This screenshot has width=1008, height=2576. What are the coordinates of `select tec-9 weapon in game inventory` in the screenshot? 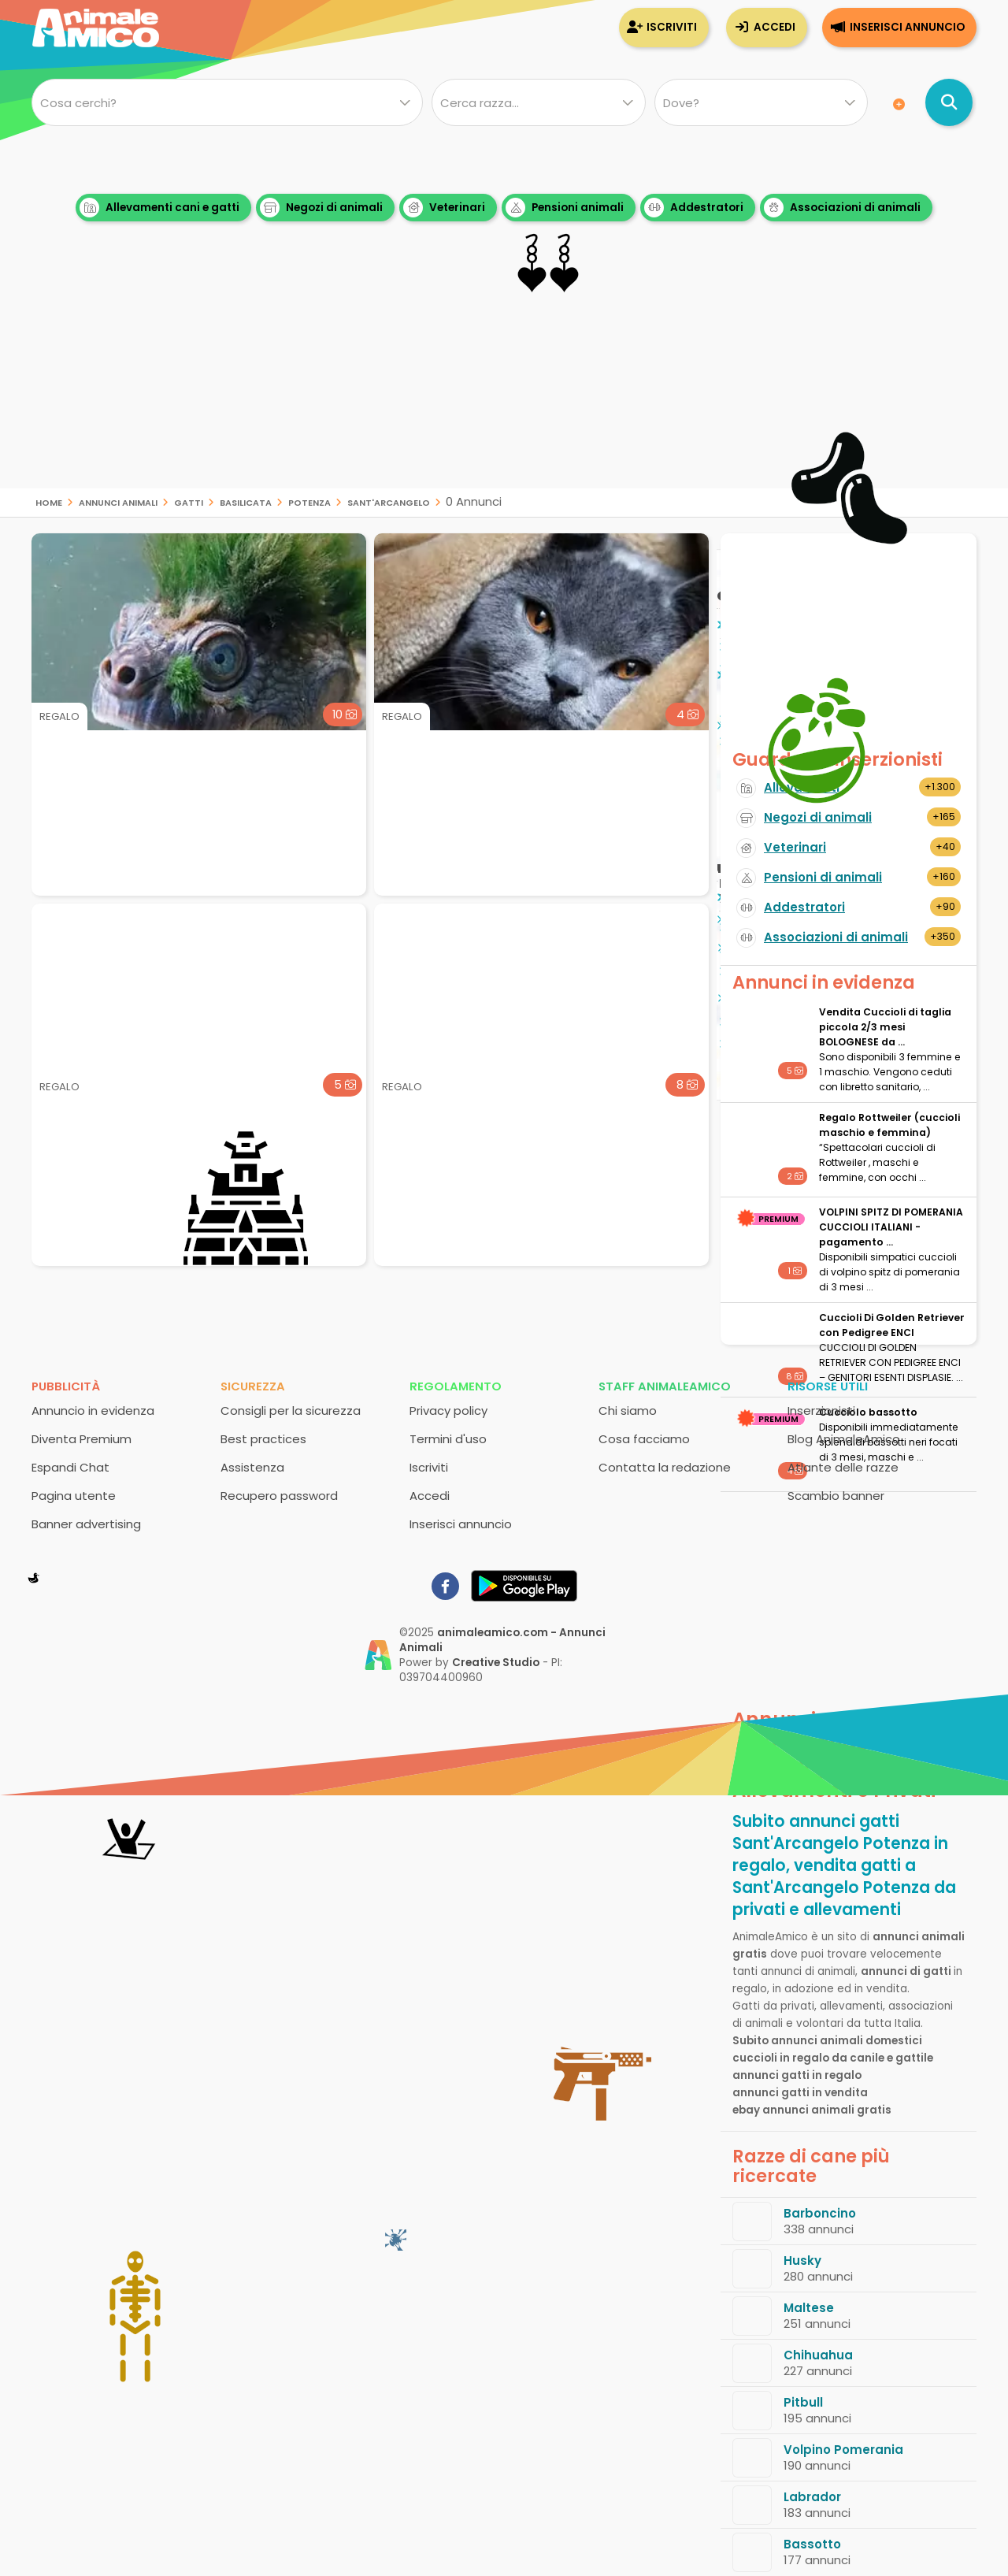 It's located at (602, 2084).